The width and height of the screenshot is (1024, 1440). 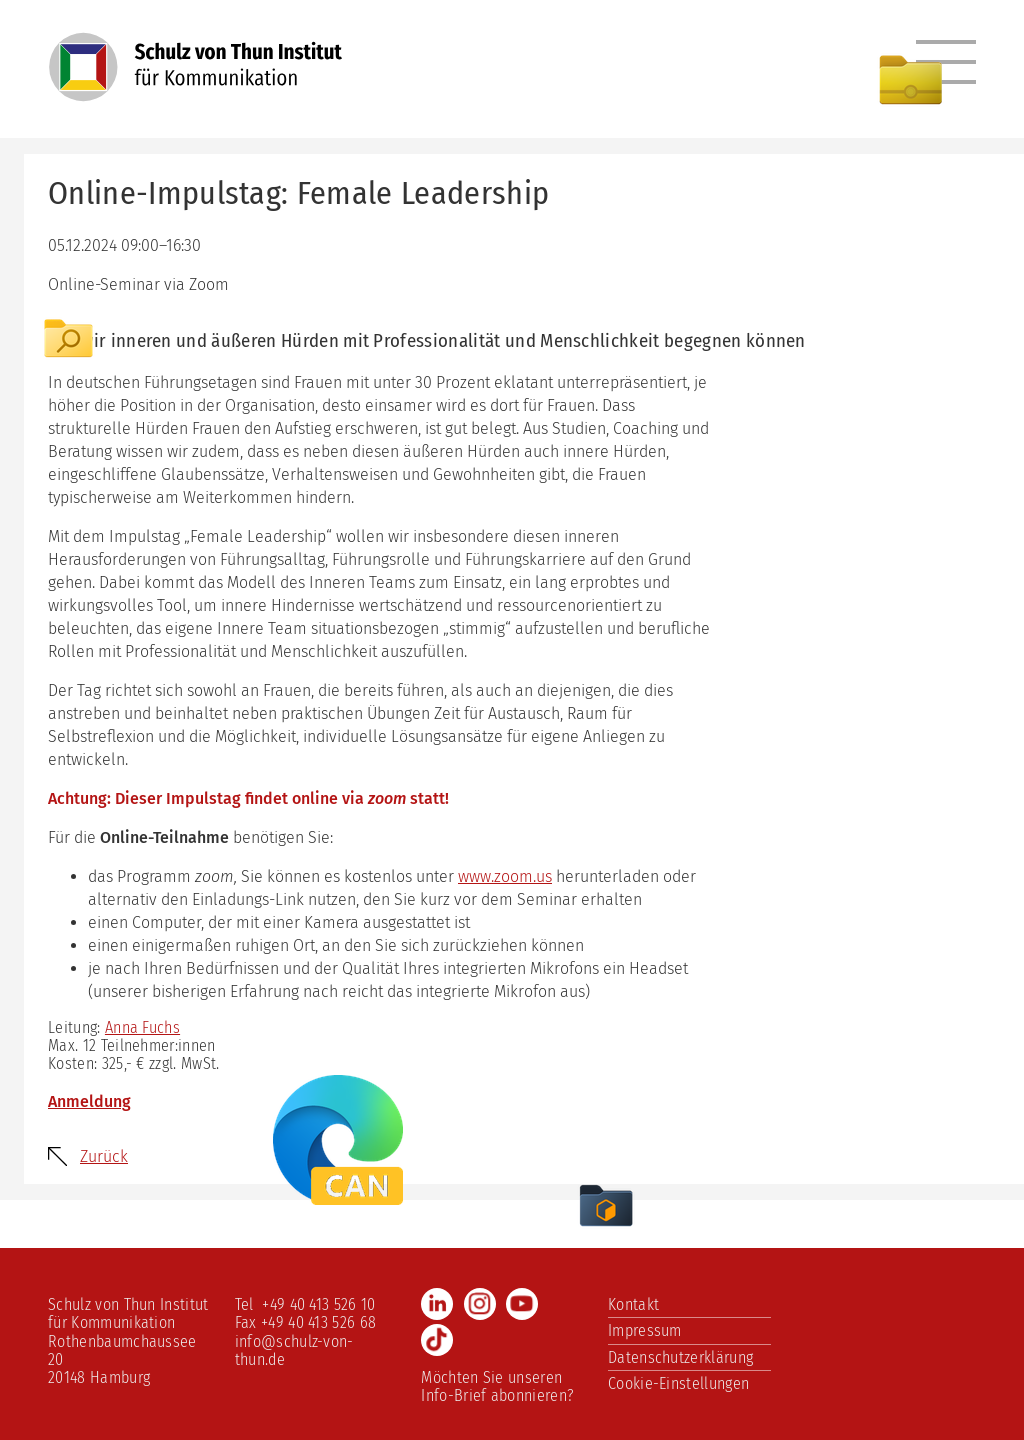 I want to click on search within folder contents, so click(x=68, y=339).